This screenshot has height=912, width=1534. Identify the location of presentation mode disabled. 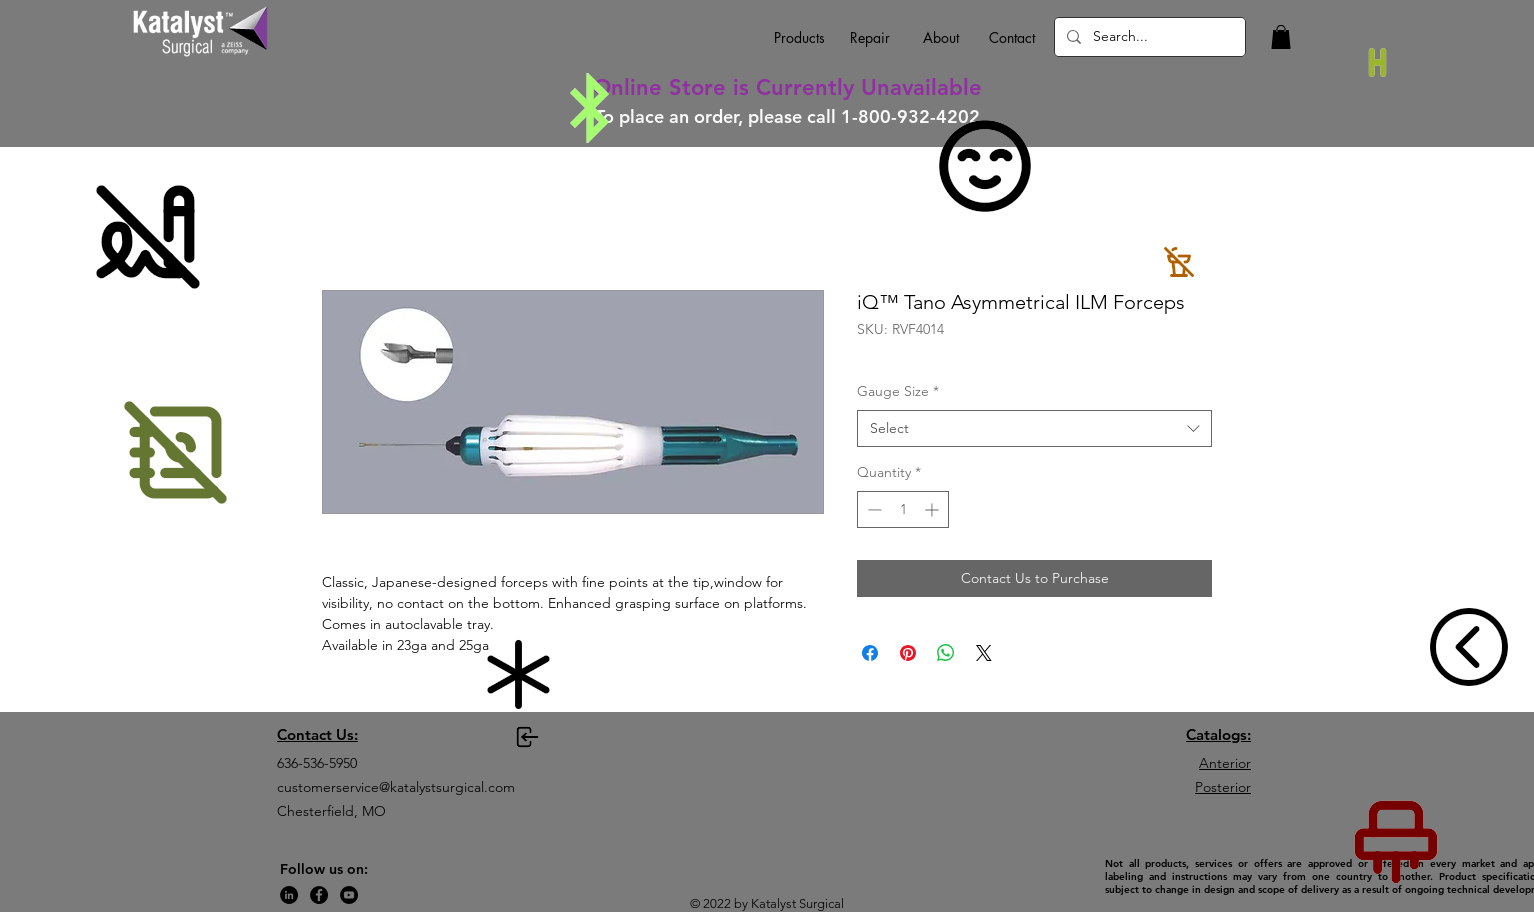
(1179, 262).